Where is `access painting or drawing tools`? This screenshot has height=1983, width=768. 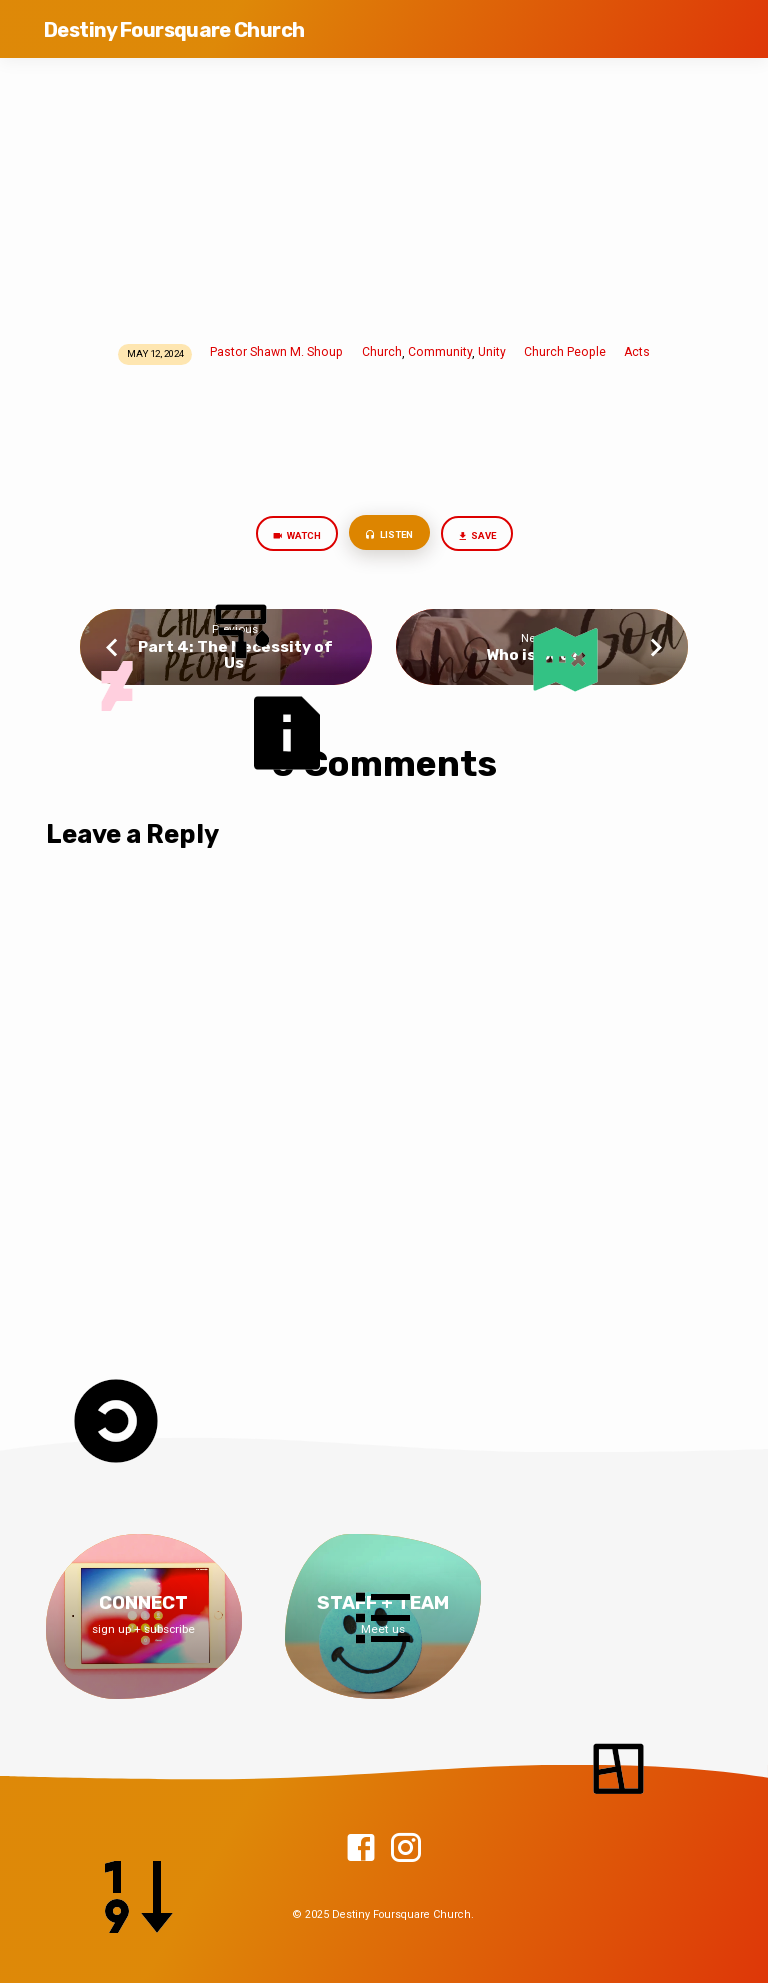
access painting or drawing tools is located at coordinates (241, 630).